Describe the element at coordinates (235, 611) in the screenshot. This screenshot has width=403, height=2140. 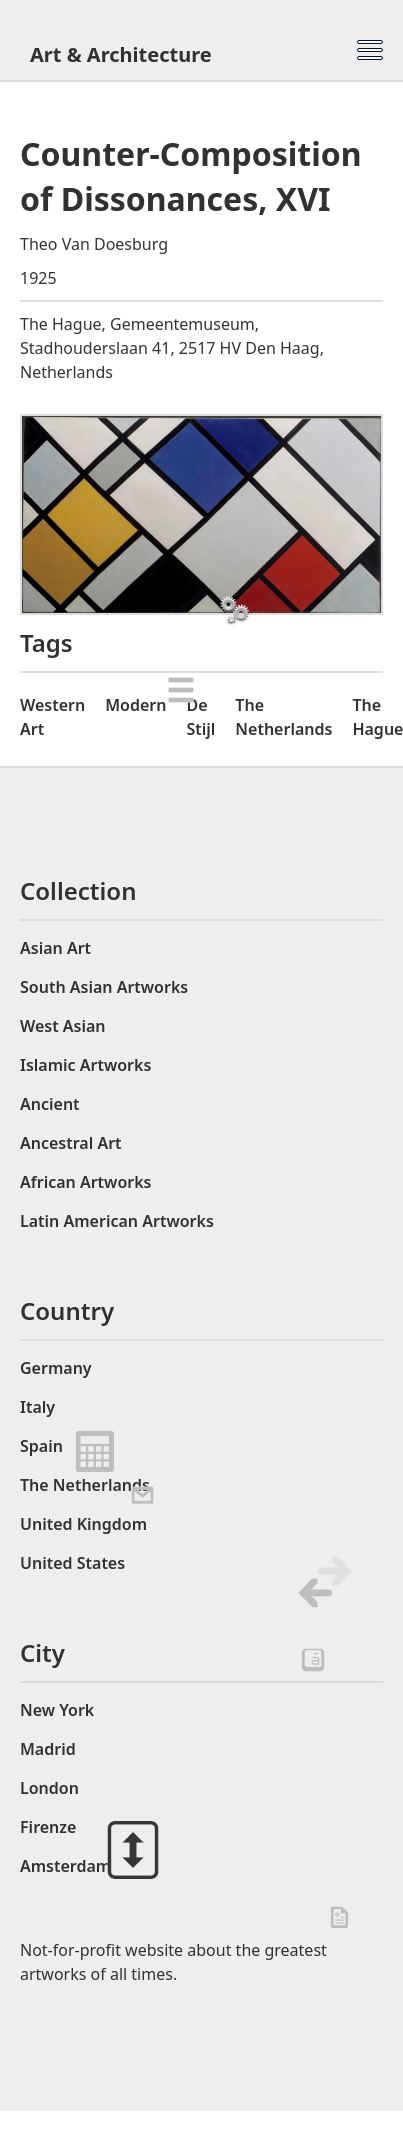
I see `run a system process or script` at that location.